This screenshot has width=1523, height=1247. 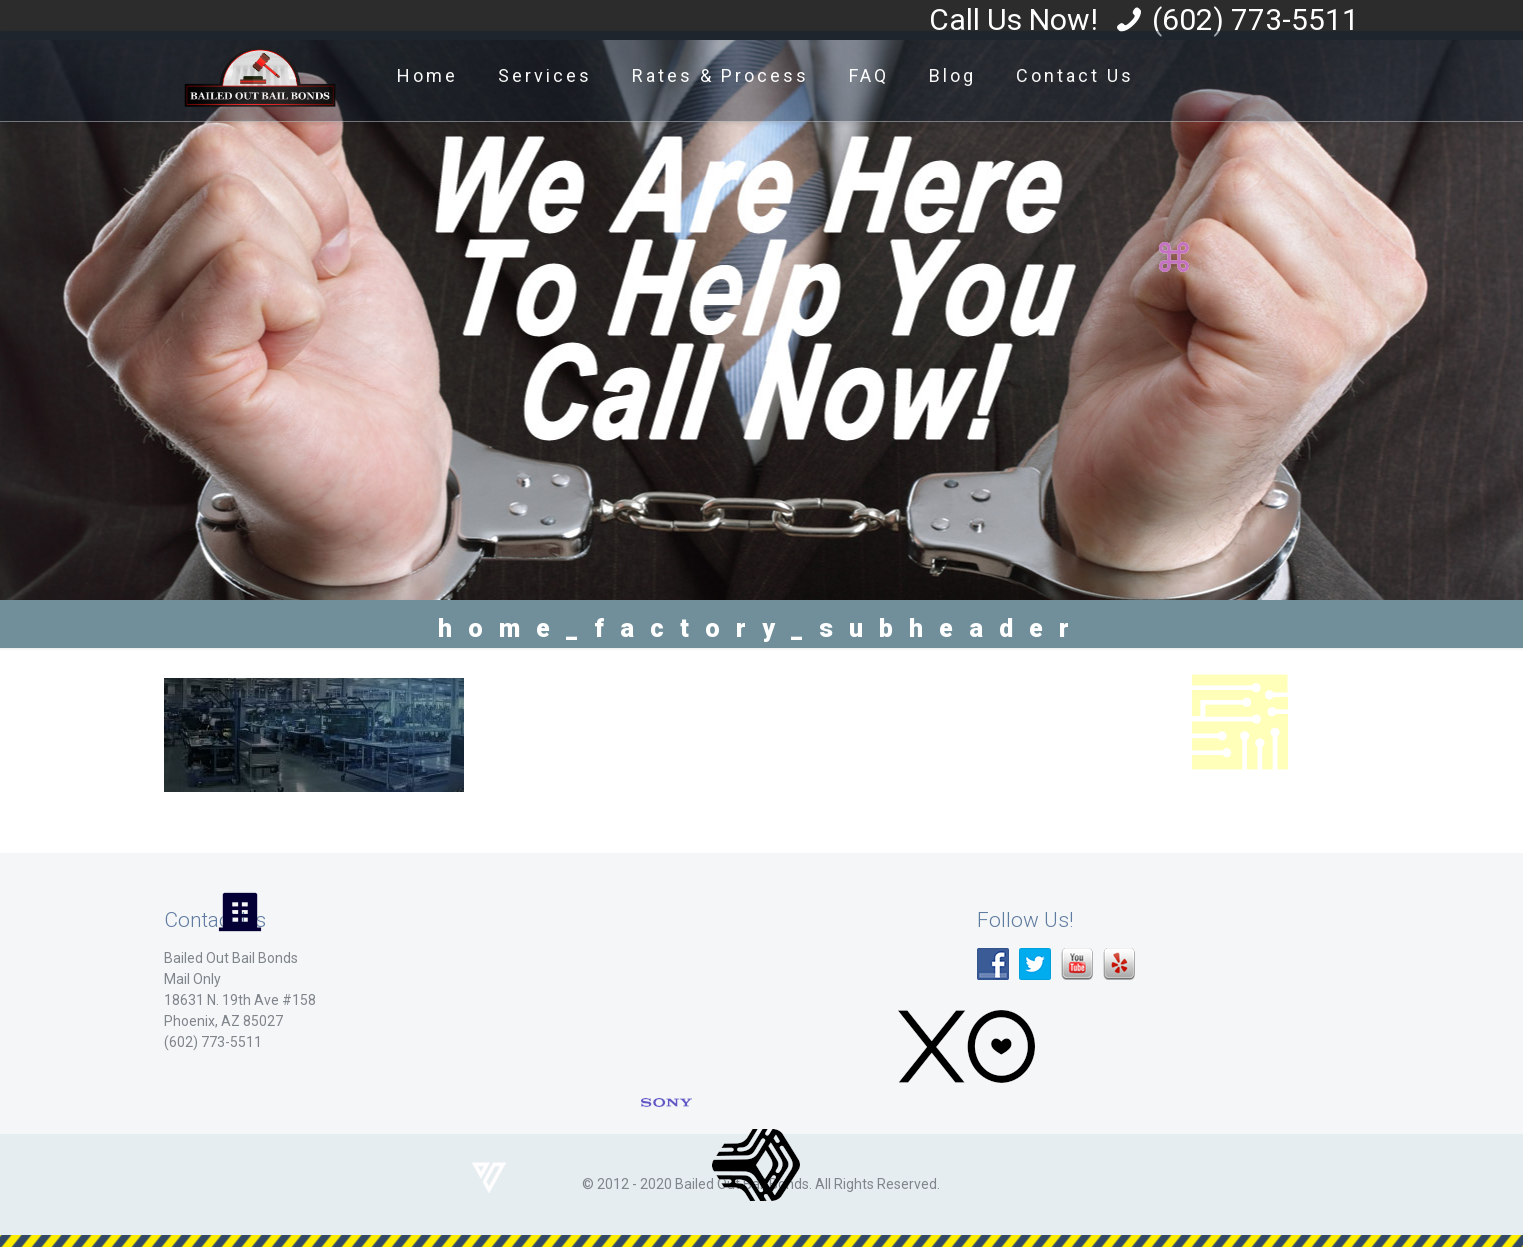 What do you see at coordinates (1240, 722) in the screenshot?
I see `multisim circuit simulation software logo` at bounding box center [1240, 722].